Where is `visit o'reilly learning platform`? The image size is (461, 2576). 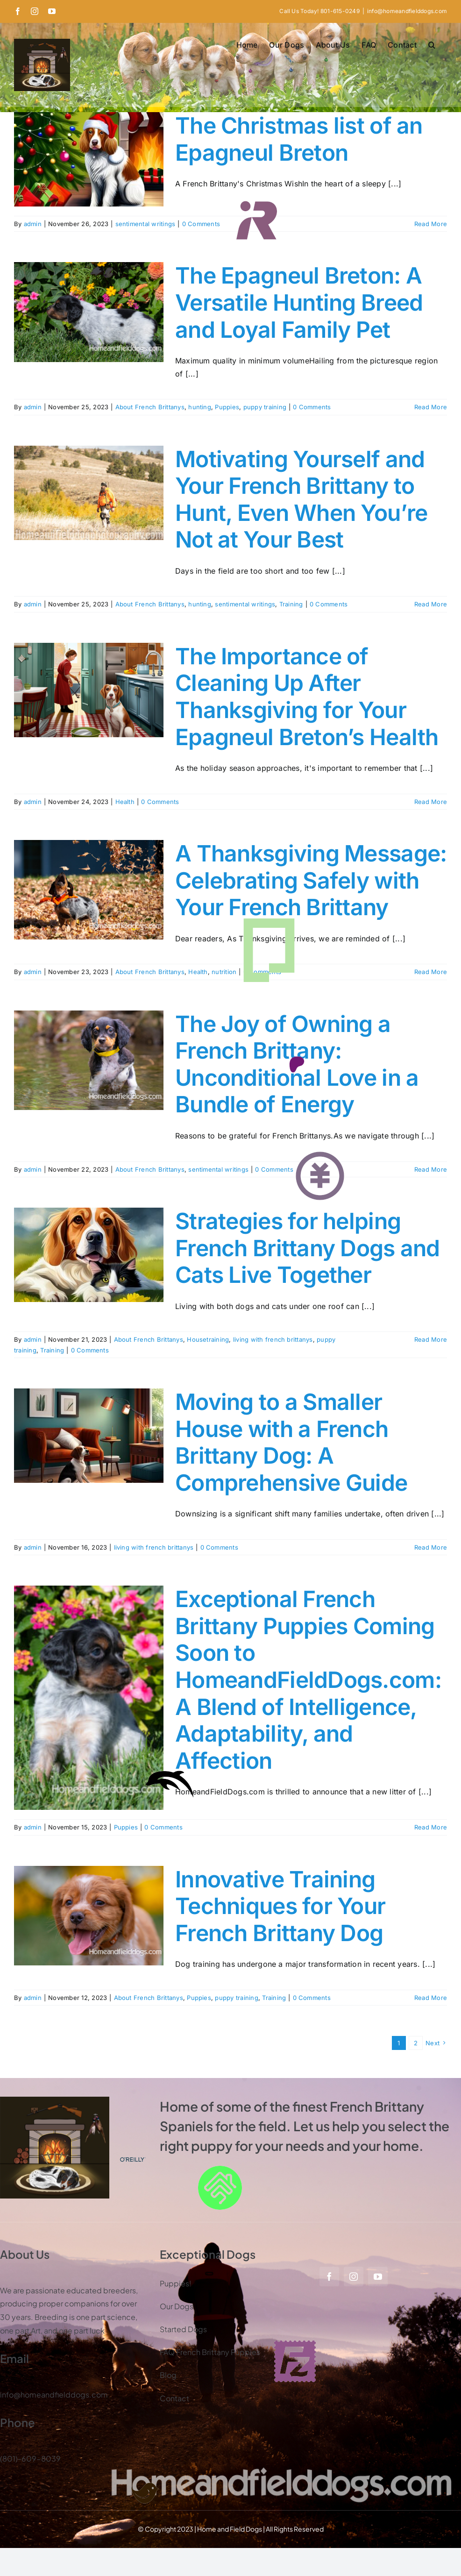
visit o'reilly learning platform is located at coordinates (133, 2159).